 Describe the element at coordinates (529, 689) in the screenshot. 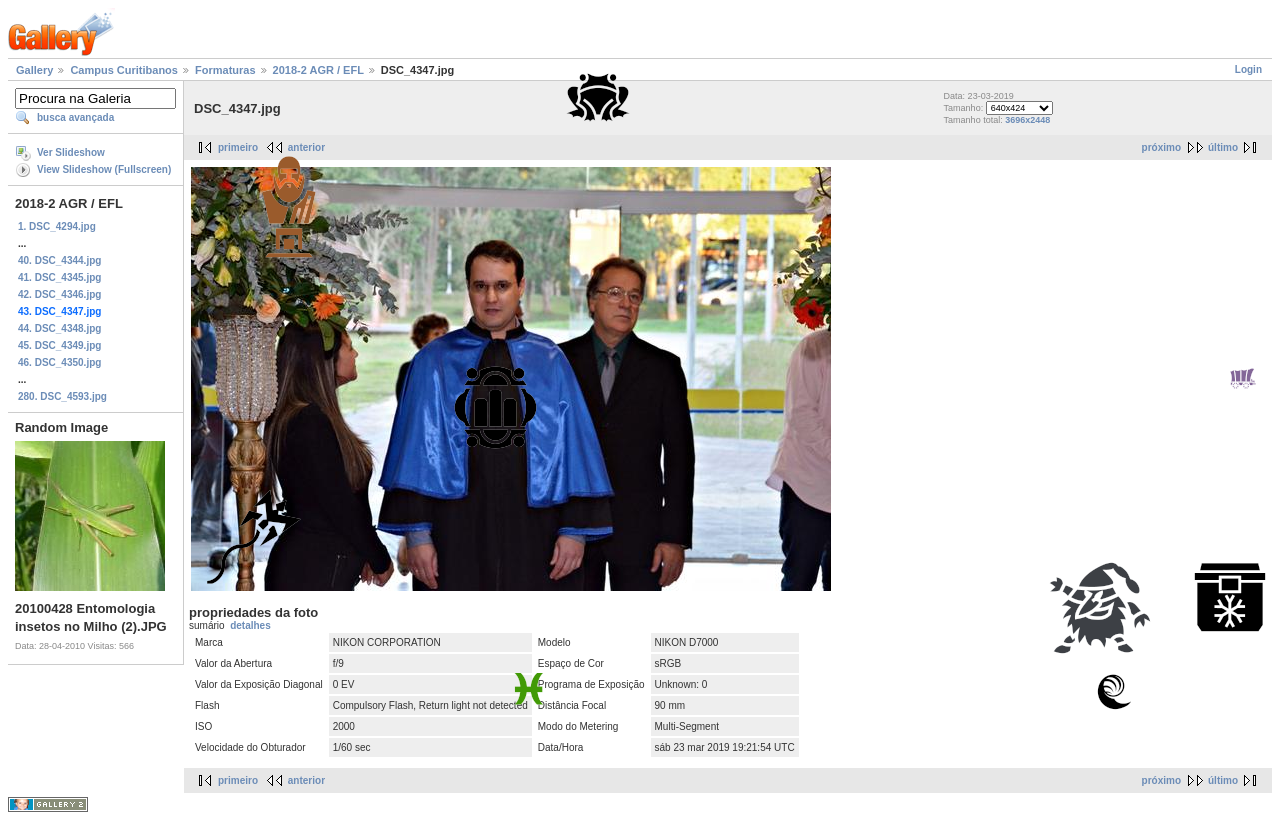

I see `view pisces zodiac sign information` at that location.